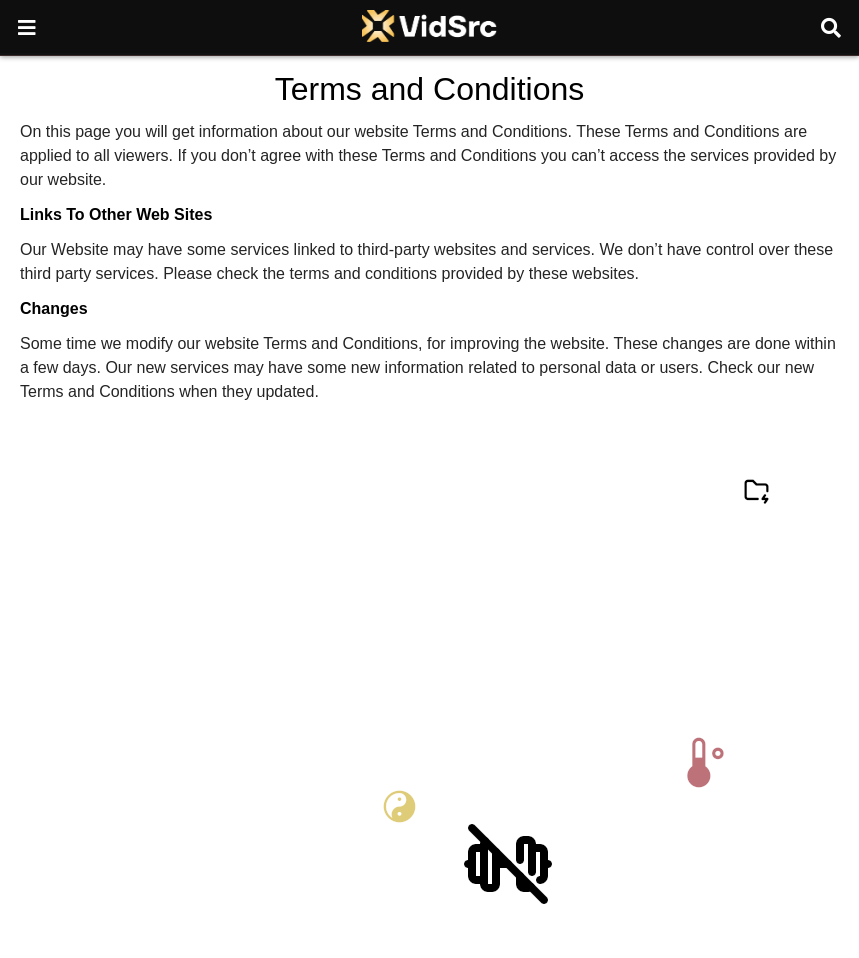 This screenshot has width=859, height=958. What do you see at coordinates (508, 864) in the screenshot?
I see `disable workout tracking` at bounding box center [508, 864].